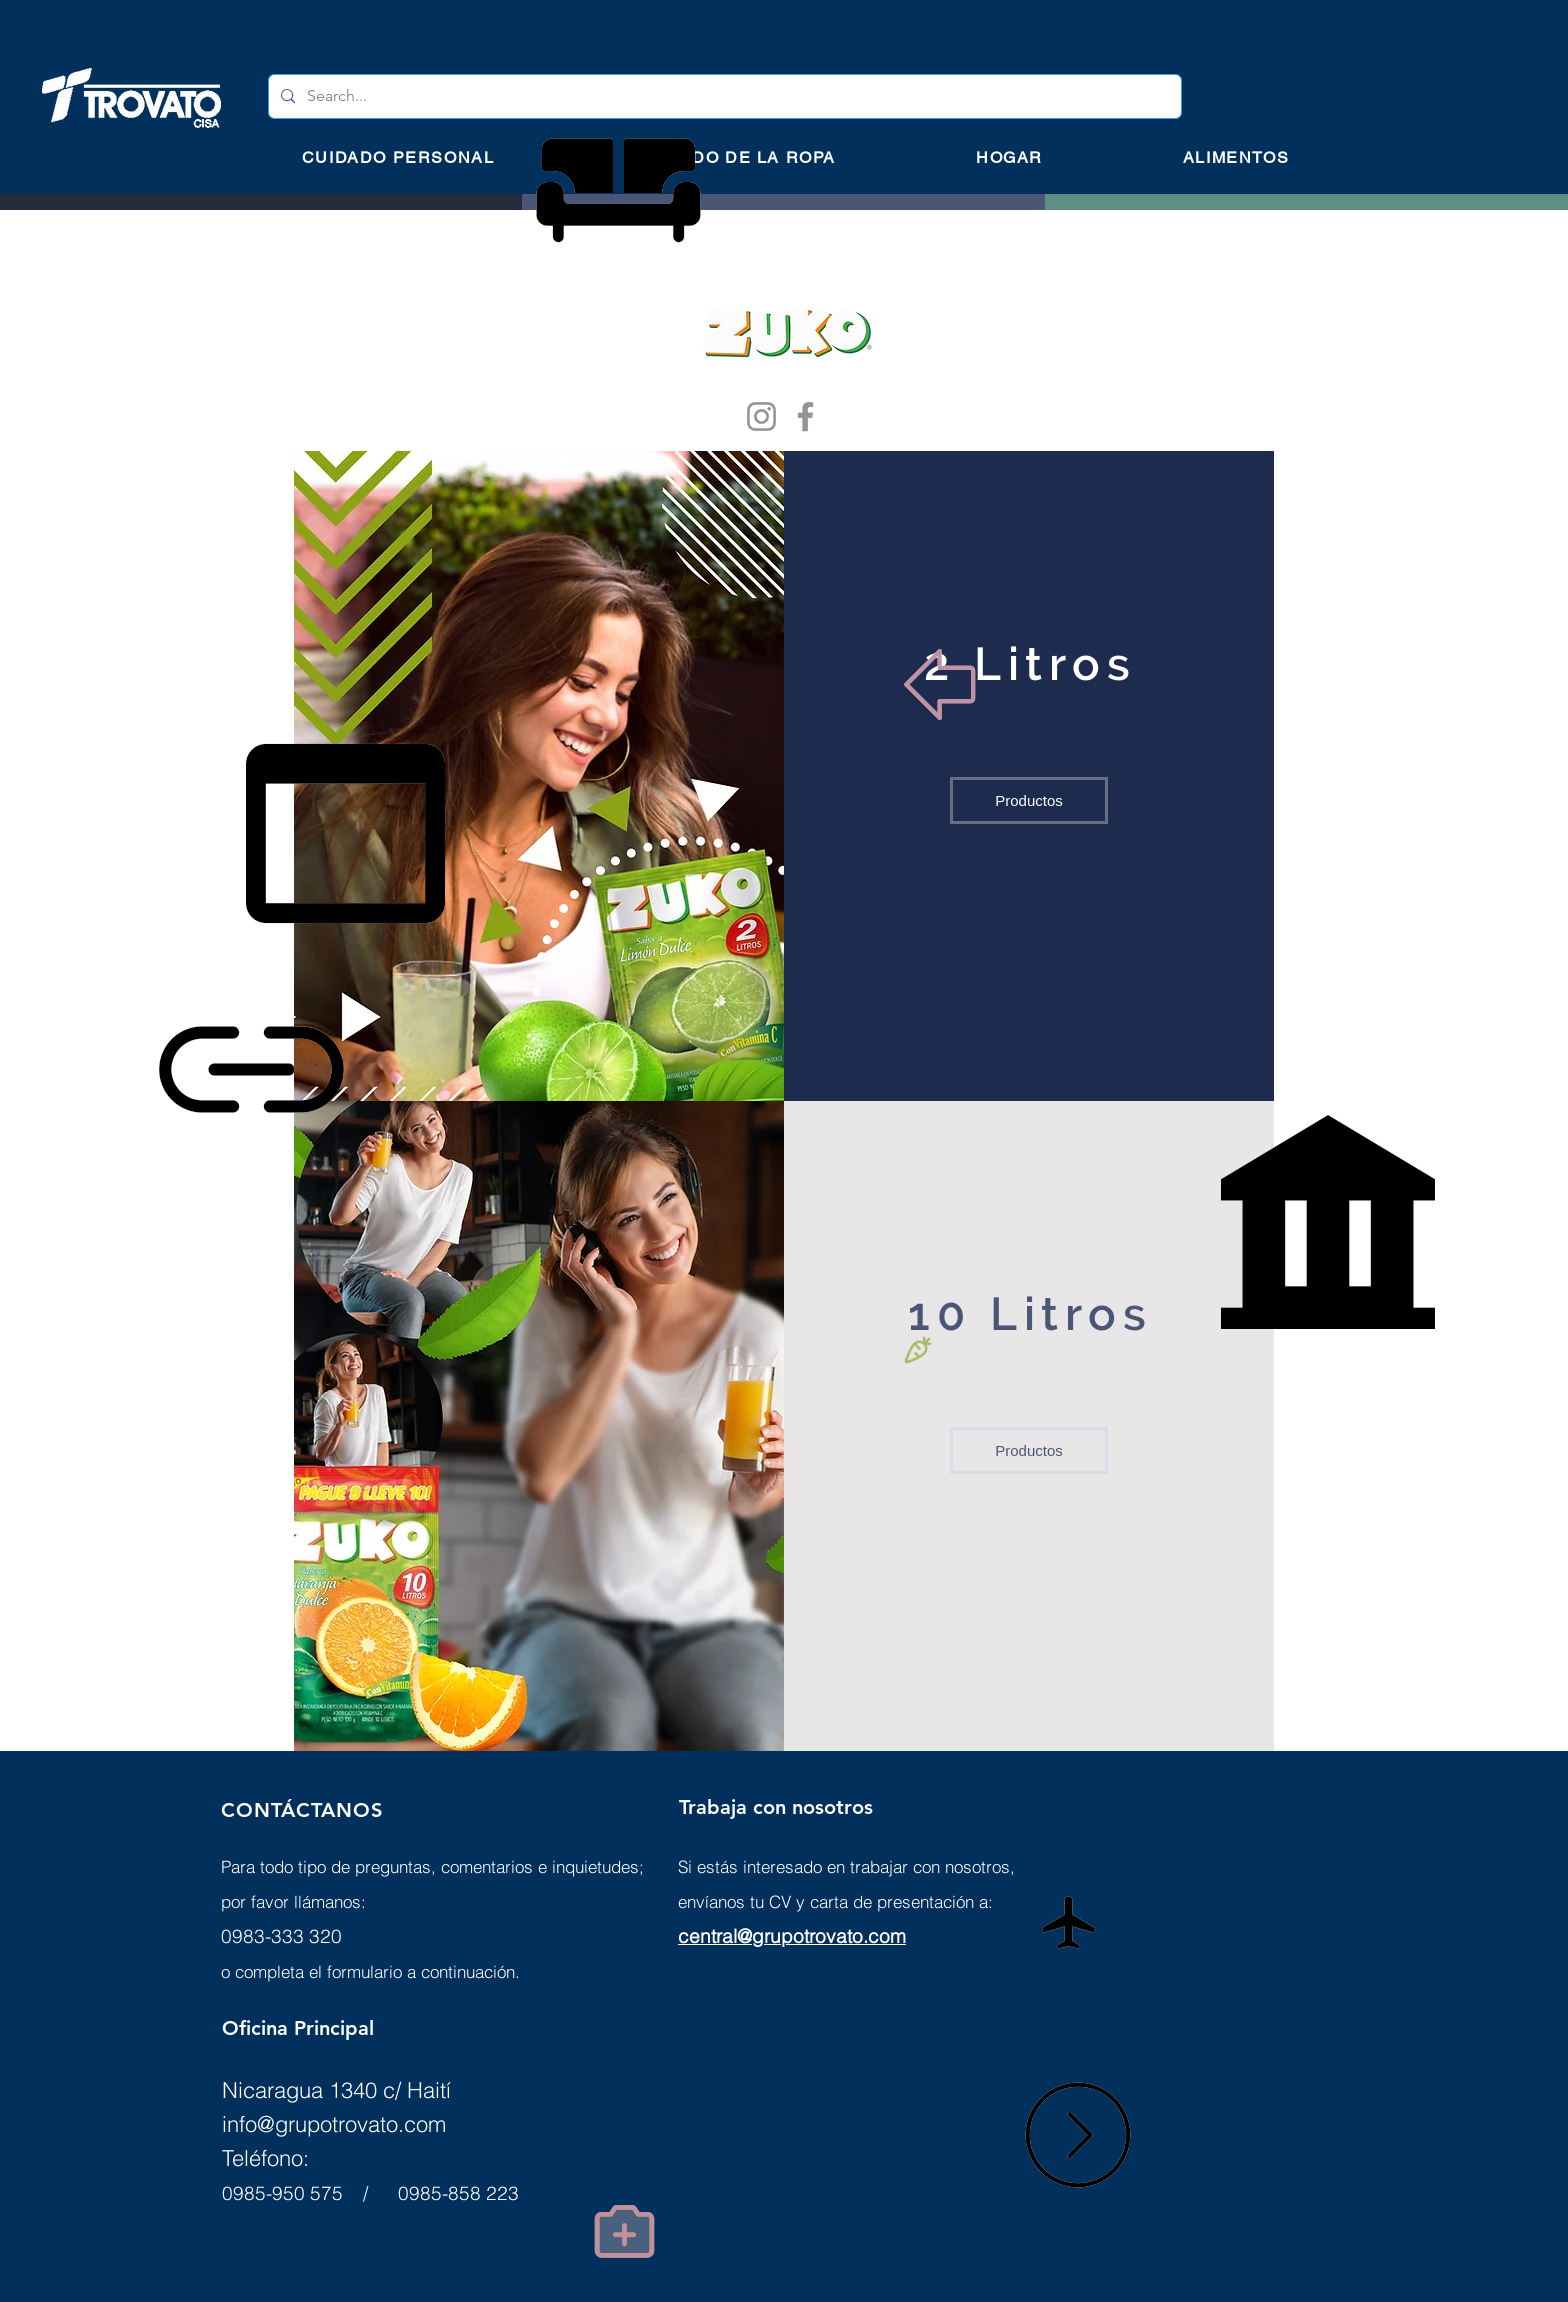 Image resolution: width=1568 pixels, height=2302 pixels. Describe the element at coordinates (618, 187) in the screenshot. I see `browse furniture or home decor items` at that location.